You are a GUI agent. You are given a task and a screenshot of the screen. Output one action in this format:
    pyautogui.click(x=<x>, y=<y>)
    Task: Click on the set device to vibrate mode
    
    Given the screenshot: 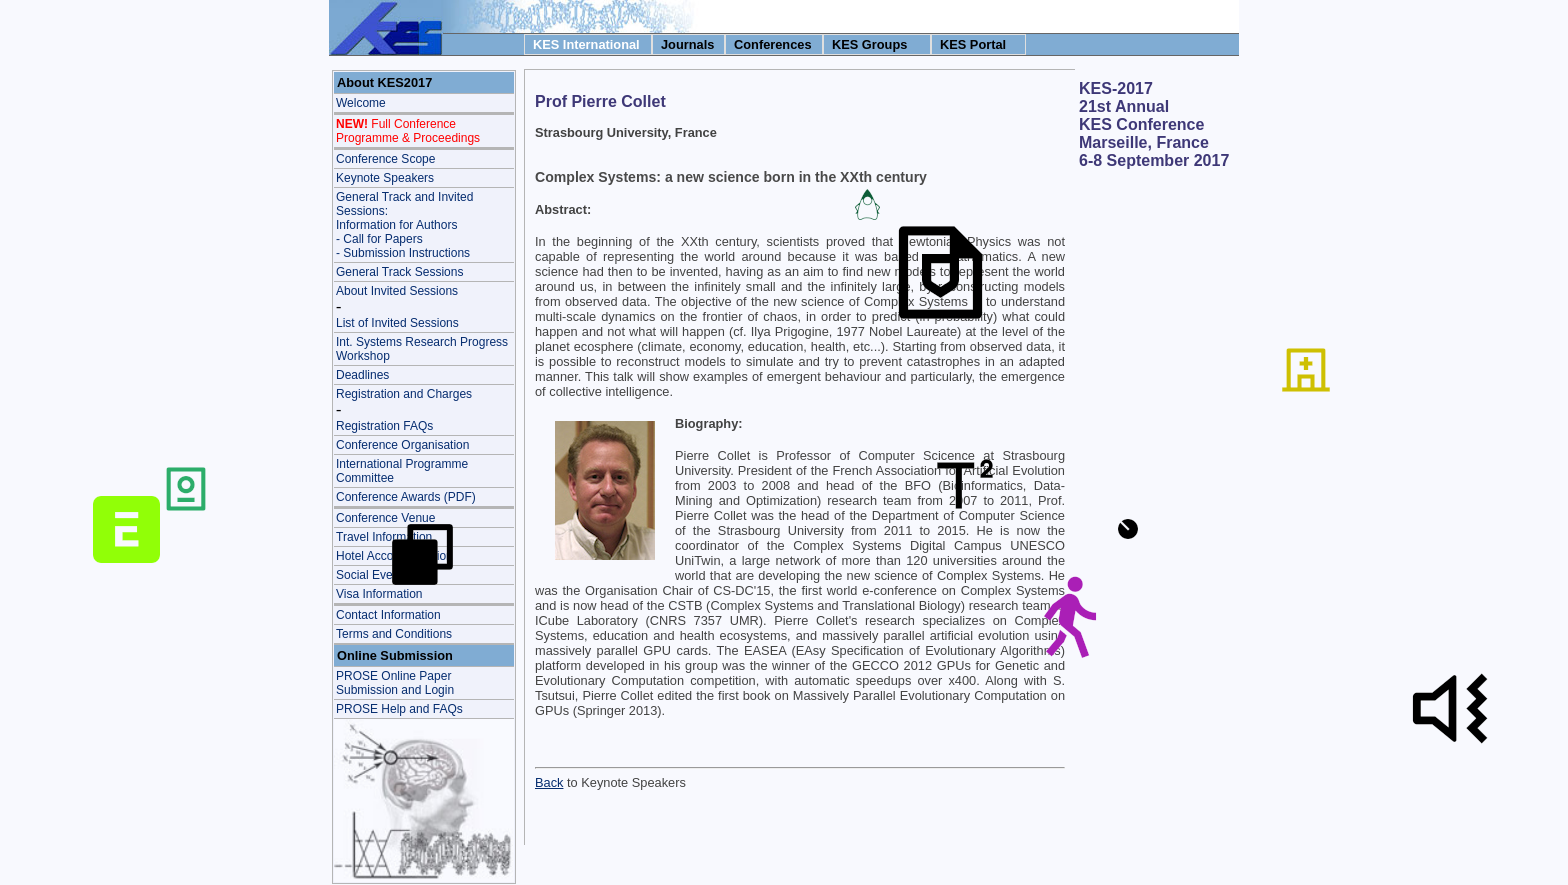 What is the action you would take?
    pyautogui.click(x=1452, y=708)
    